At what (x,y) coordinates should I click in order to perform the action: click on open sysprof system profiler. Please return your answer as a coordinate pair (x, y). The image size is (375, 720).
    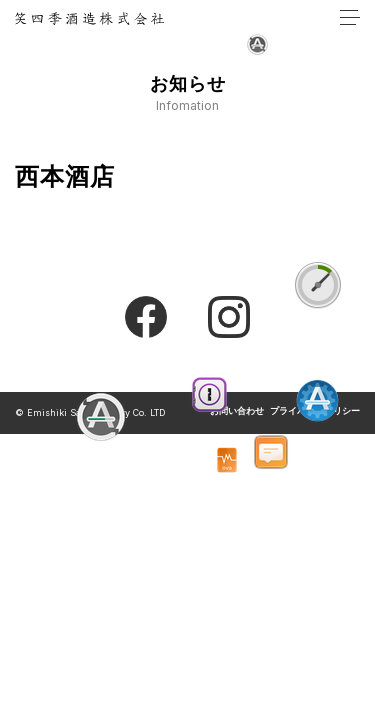
    Looking at the image, I should click on (318, 285).